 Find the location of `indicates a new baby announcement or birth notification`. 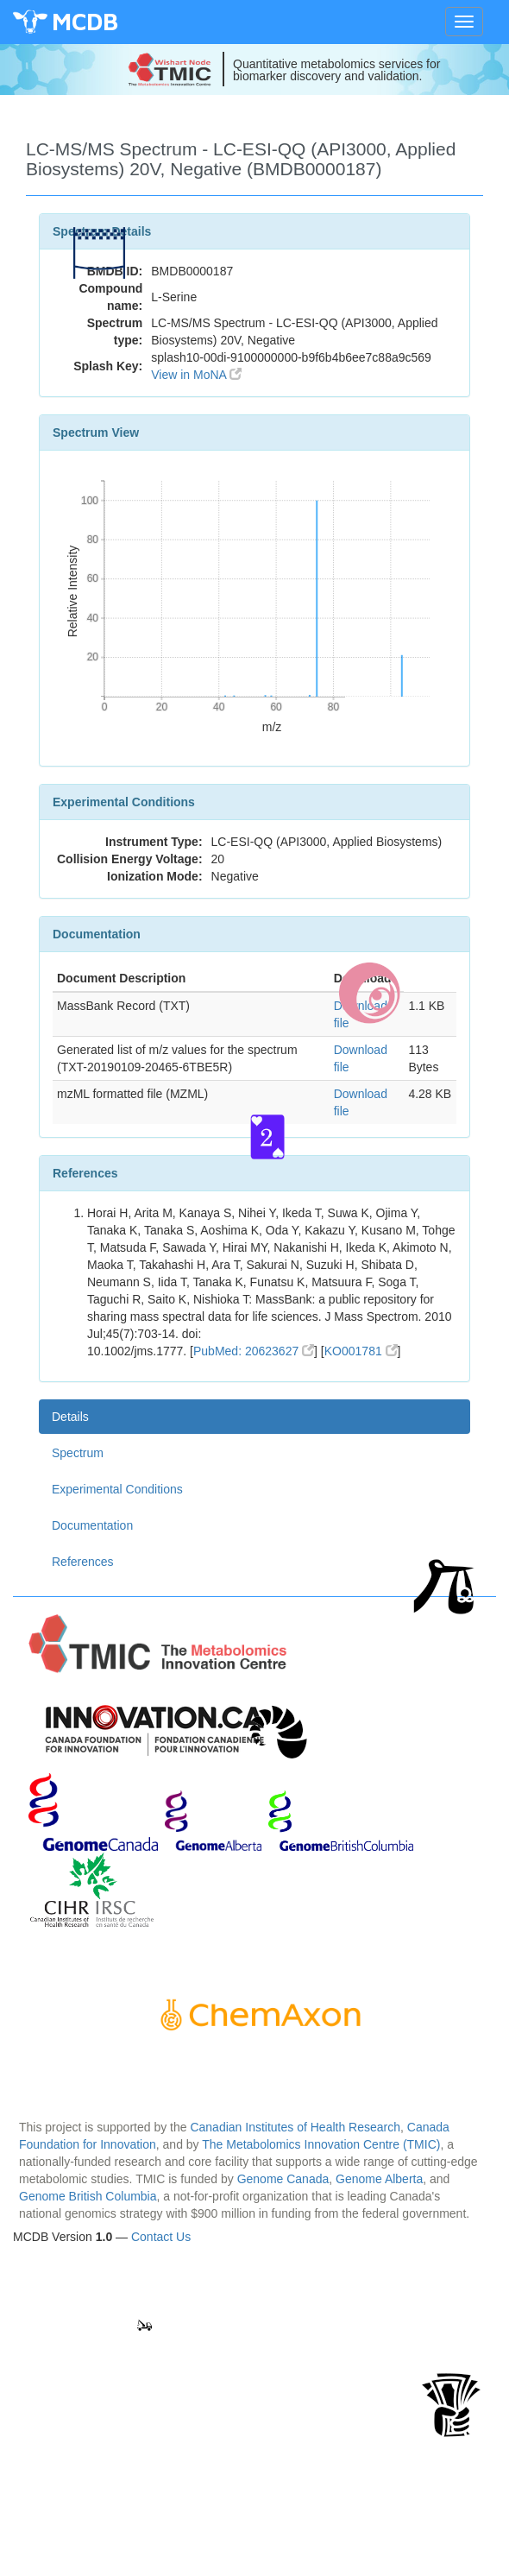

indicates a new baby announcement or birth notification is located at coordinates (444, 1584).